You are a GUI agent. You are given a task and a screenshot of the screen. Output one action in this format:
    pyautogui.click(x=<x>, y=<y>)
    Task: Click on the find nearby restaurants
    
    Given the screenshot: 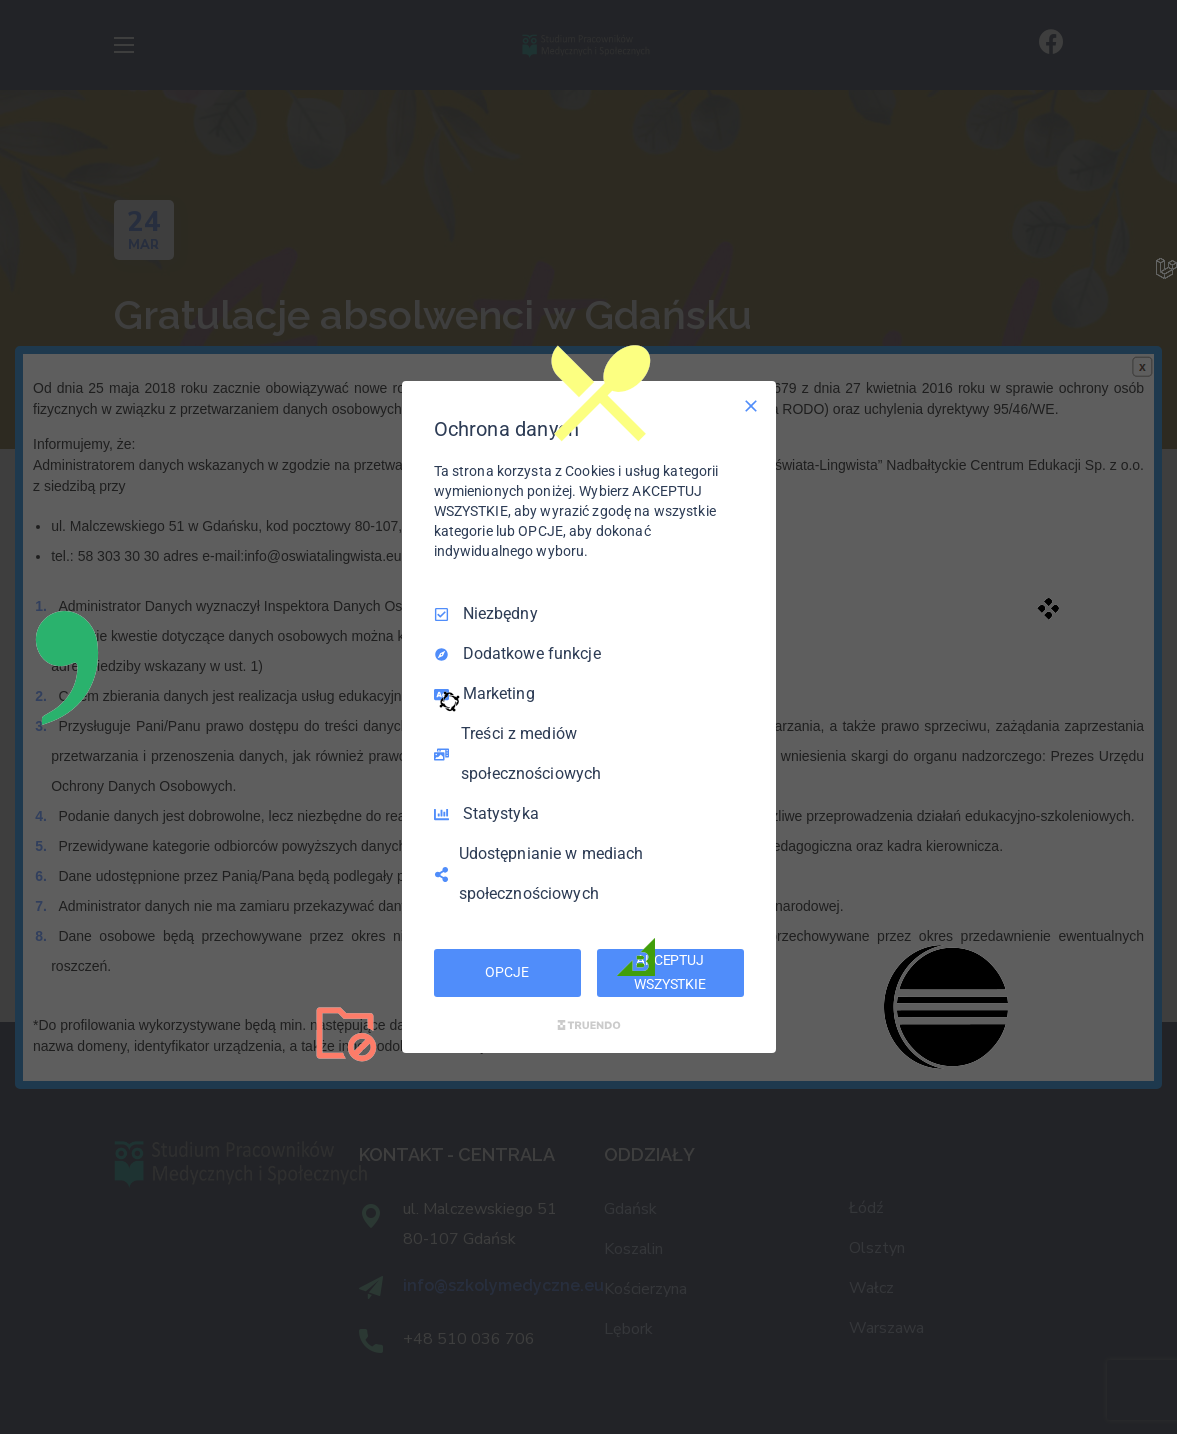 What is the action you would take?
    pyautogui.click(x=600, y=390)
    